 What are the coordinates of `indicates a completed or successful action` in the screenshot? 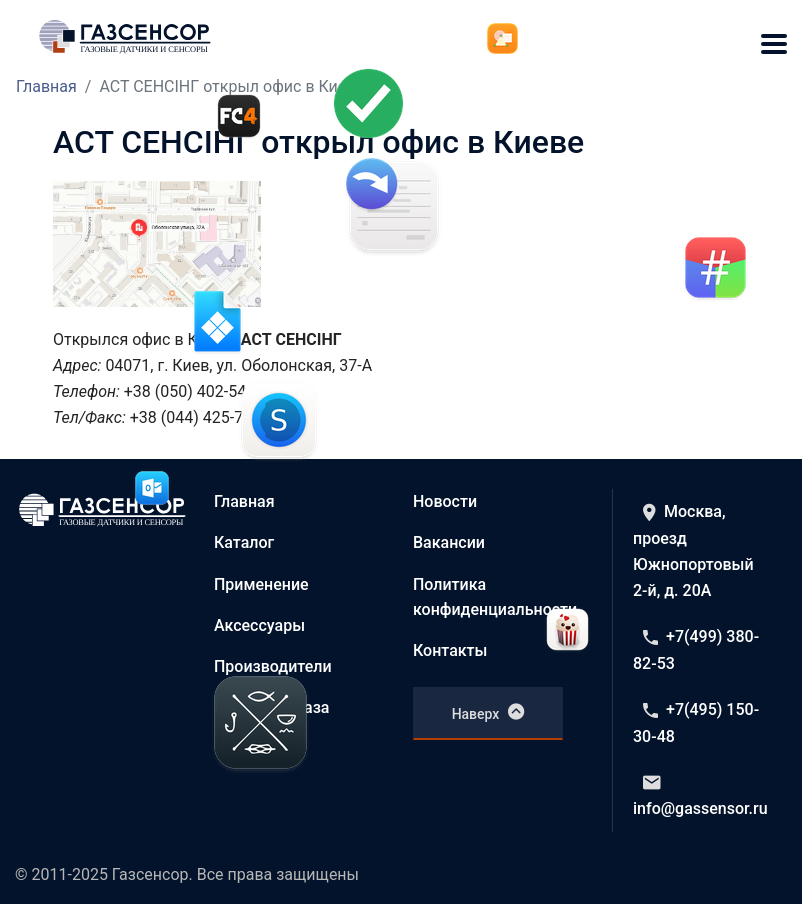 It's located at (368, 103).